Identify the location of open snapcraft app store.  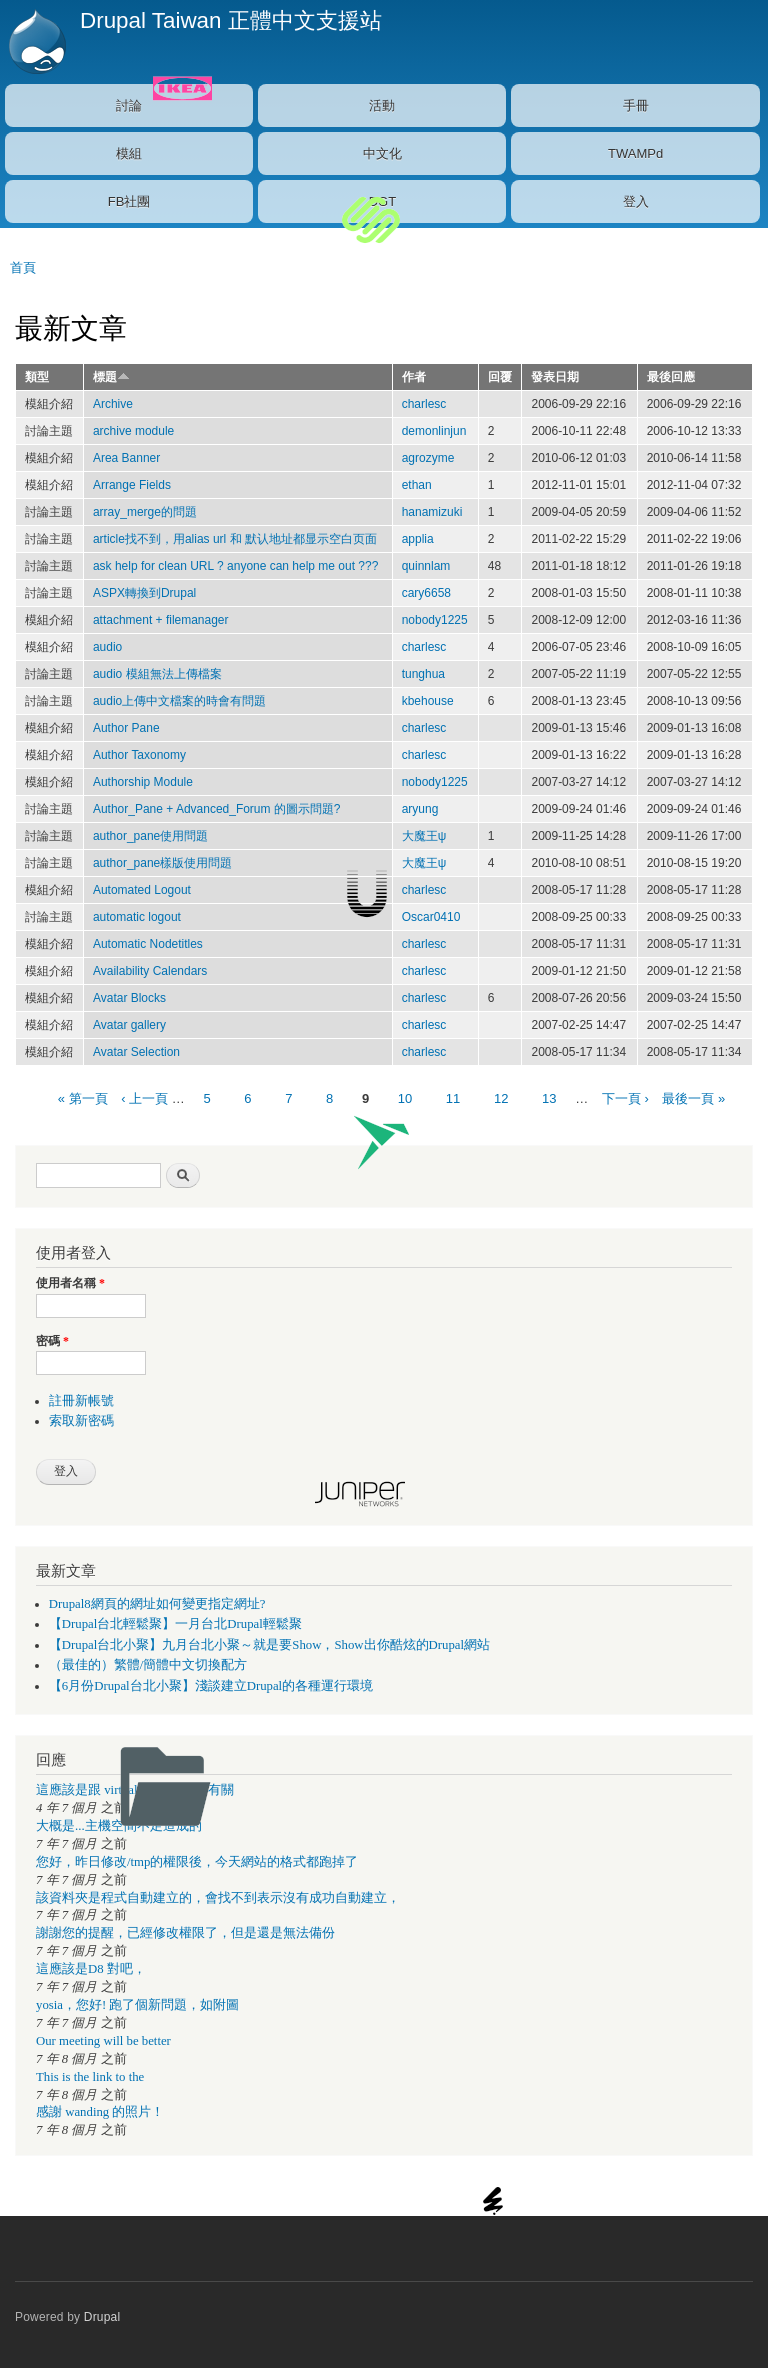
(381, 1142).